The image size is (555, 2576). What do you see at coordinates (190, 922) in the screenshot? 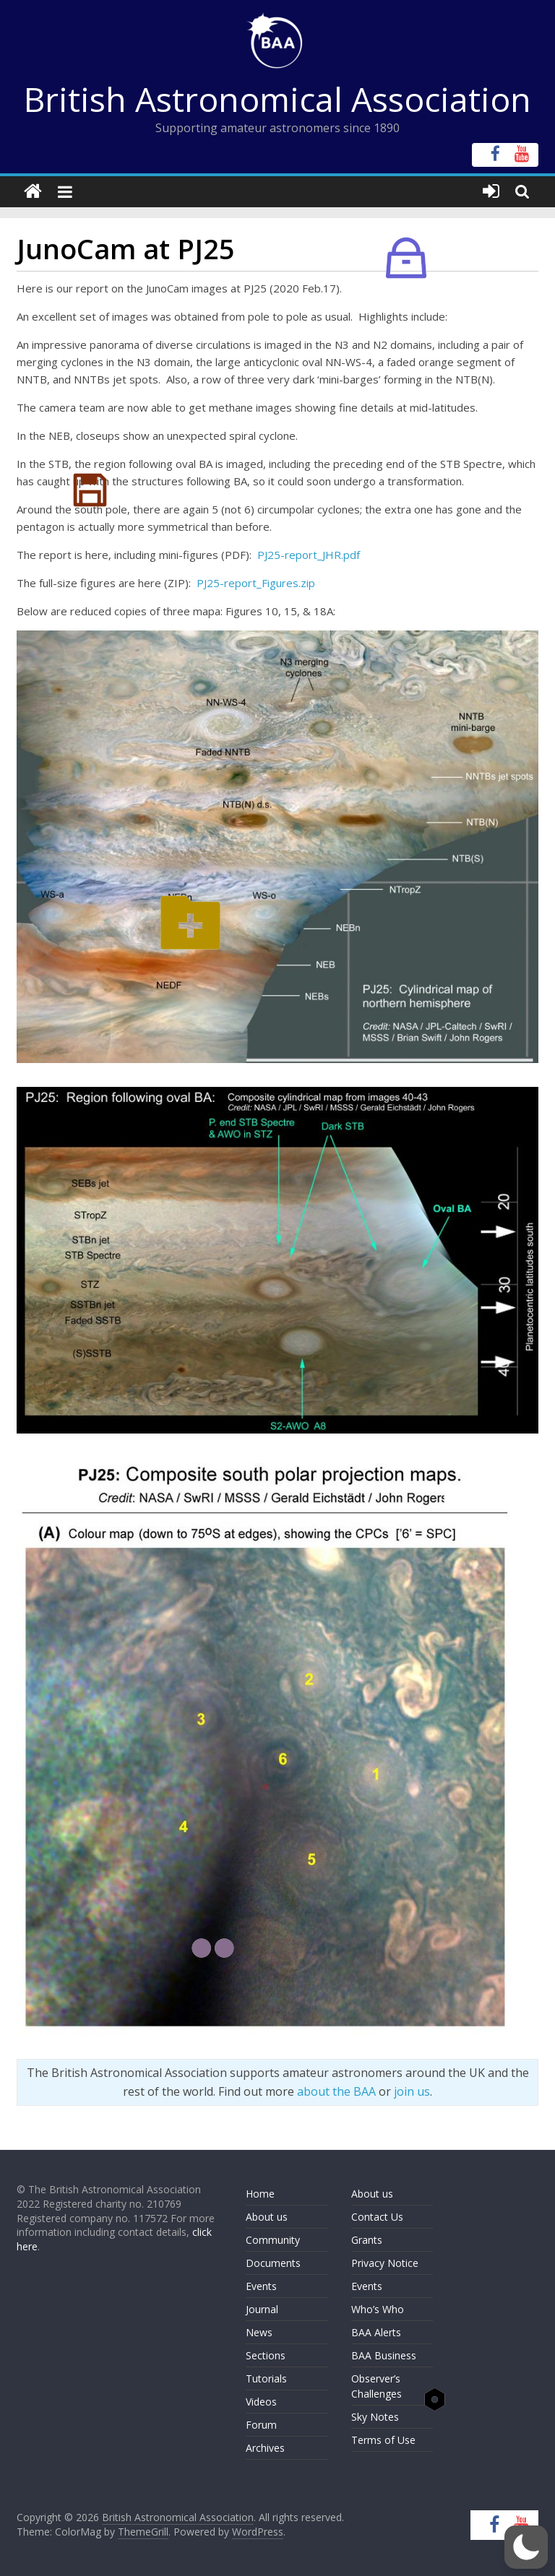
I see `create a new folder` at bounding box center [190, 922].